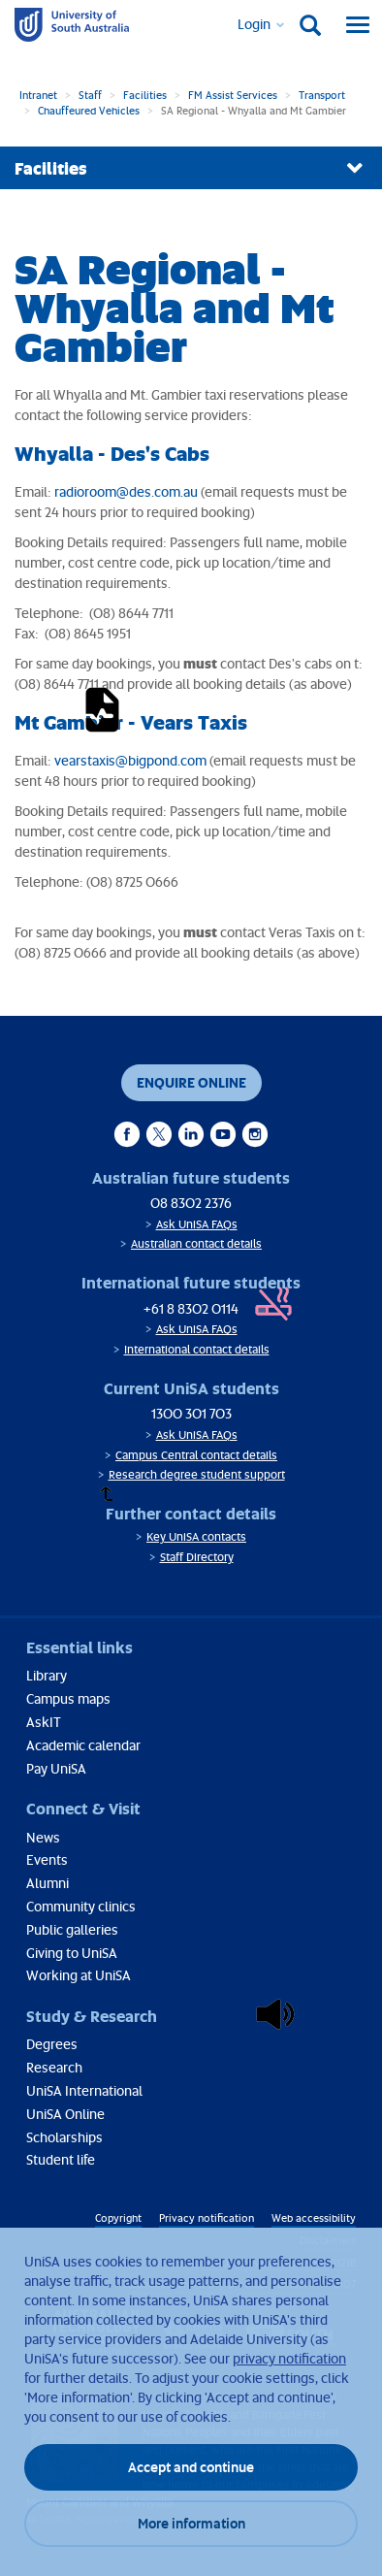  Describe the element at coordinates (102, 709) in the screenshot. I see `view audio or sound file` at that location.